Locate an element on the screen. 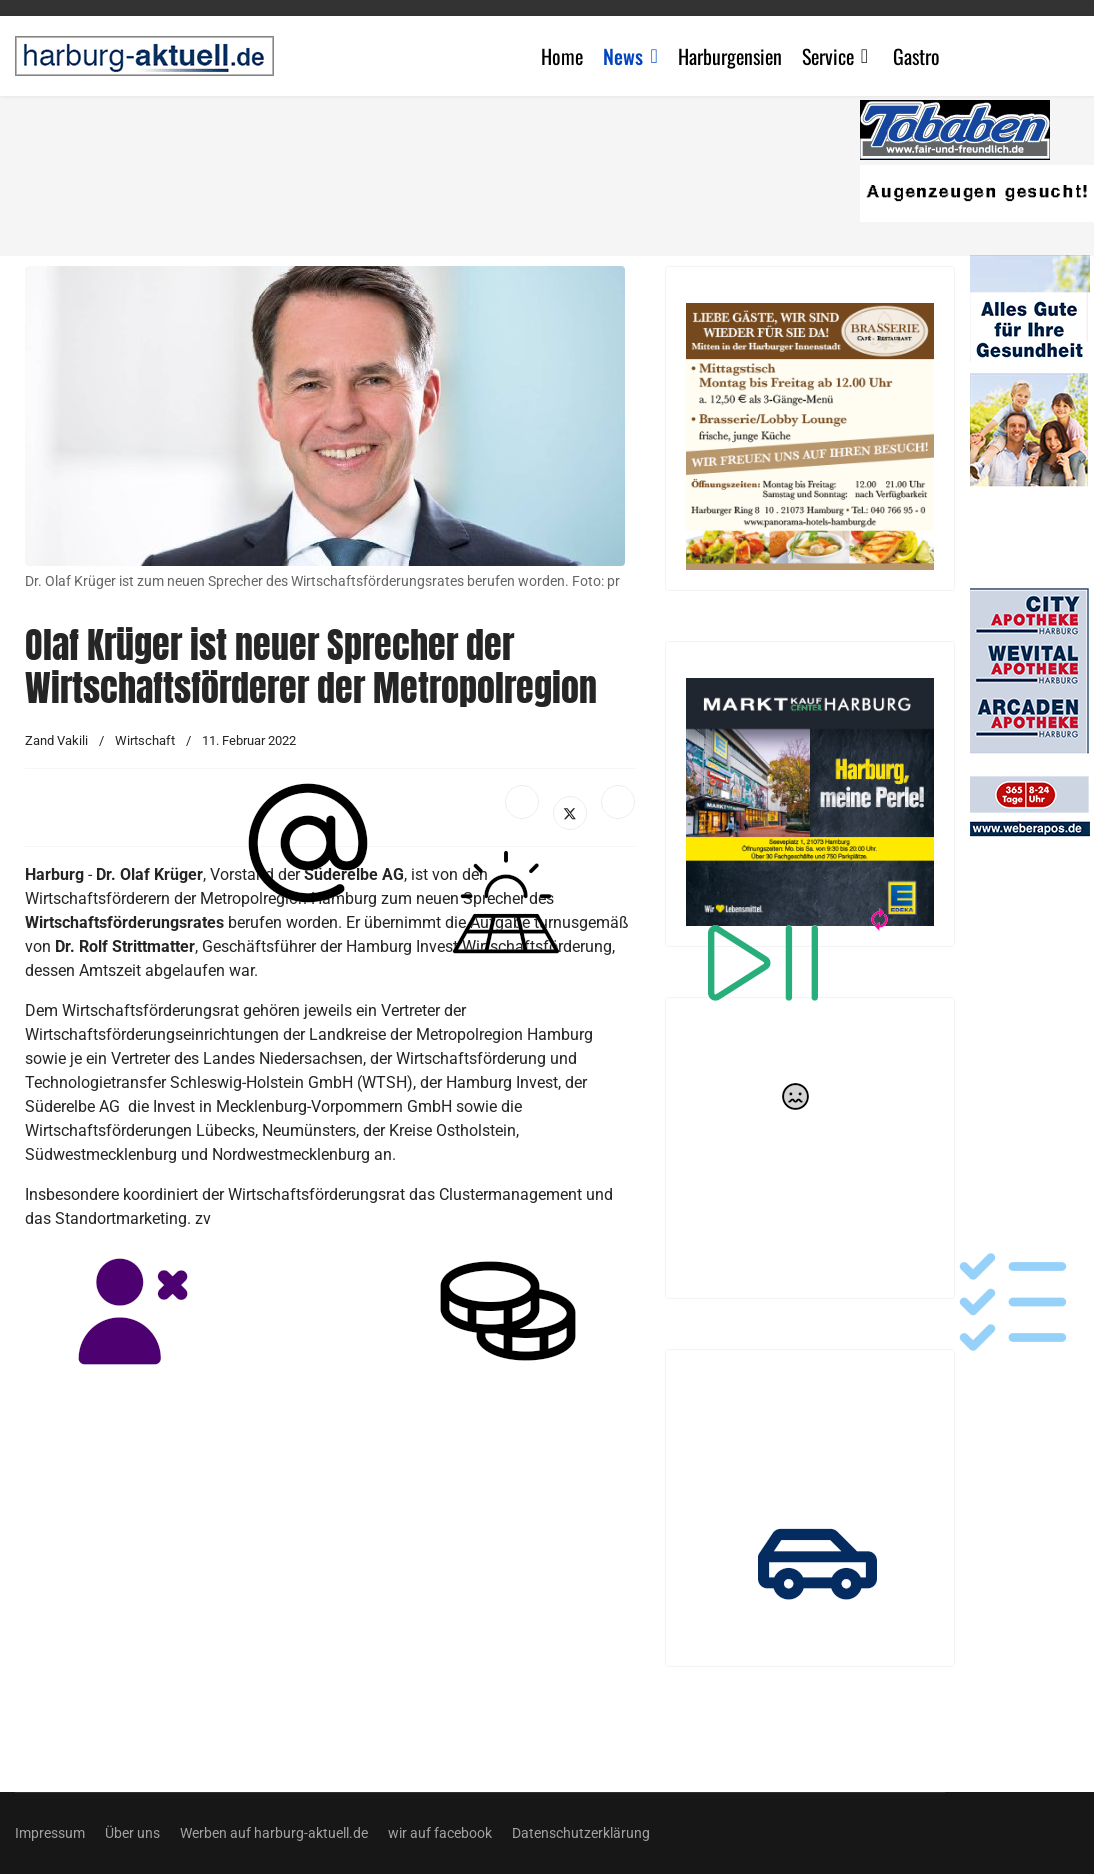 This screenshot has width=1094, height=1874. view your coin balance or currency is located at coordinates (508, 1311).